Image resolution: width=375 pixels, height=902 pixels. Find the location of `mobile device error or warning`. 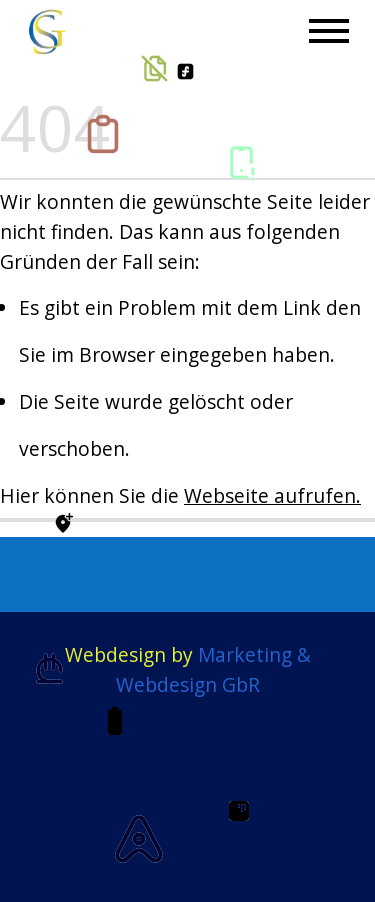

mobile device error or warning is located at coordinates (241, 162).